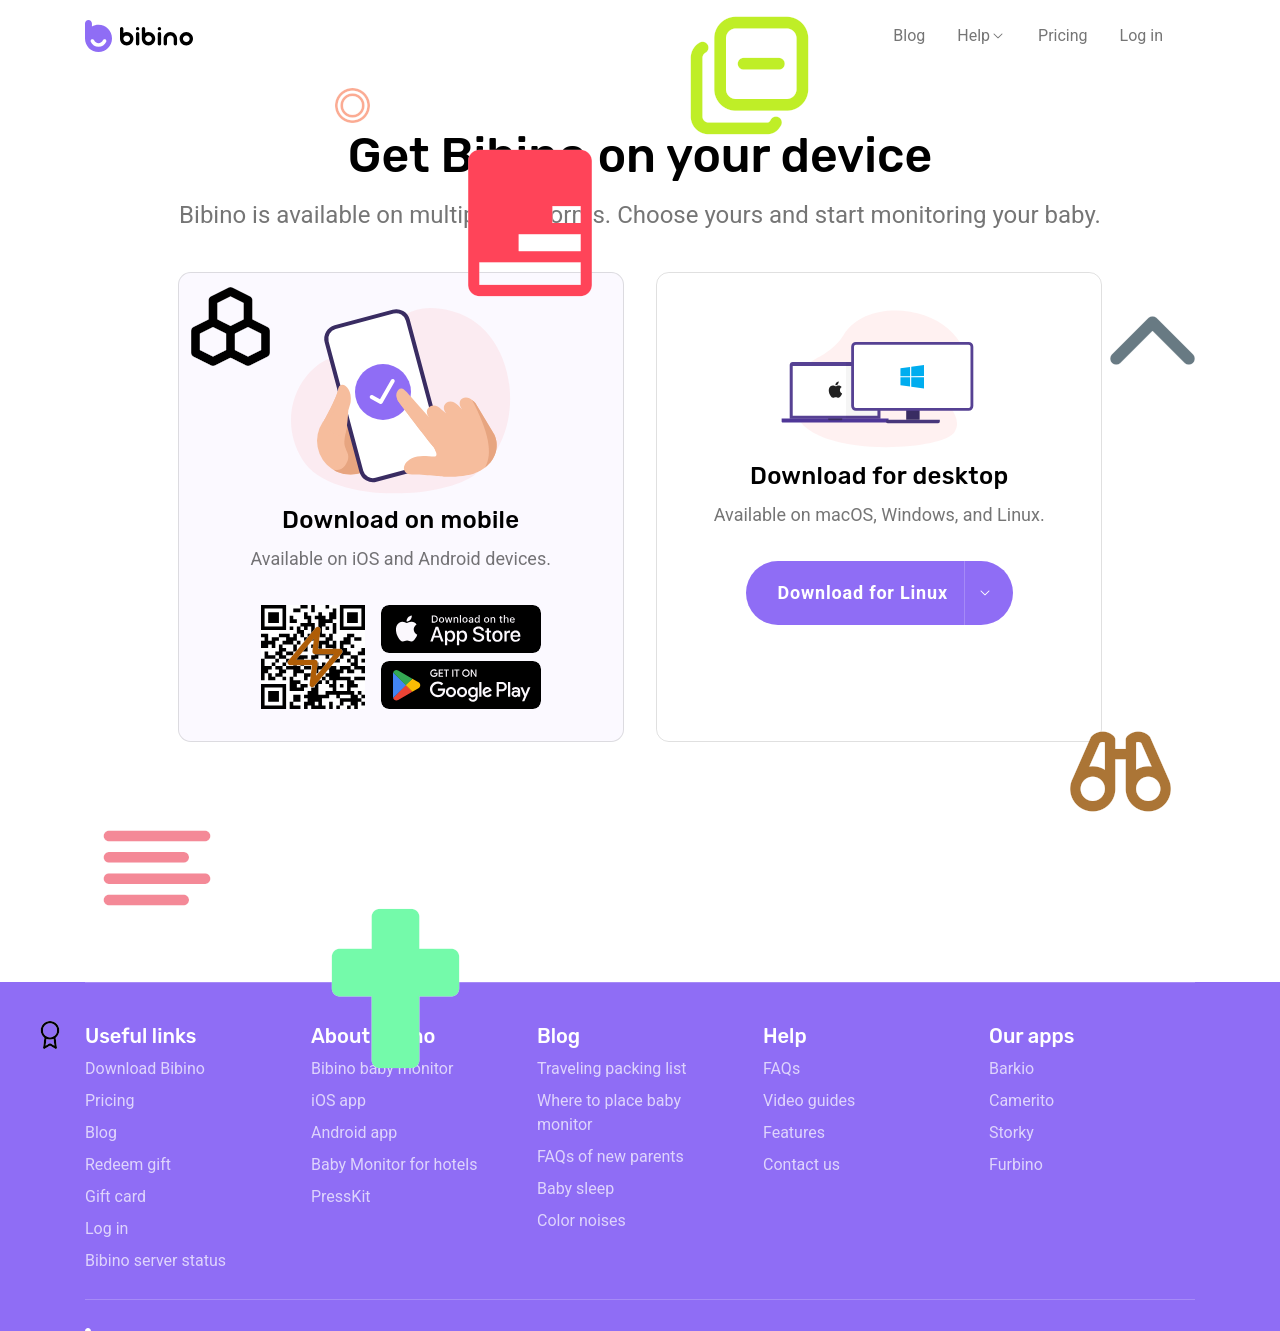  What do you see at coordinates (230, 326) in the screenshot?
I see `view modular components or building blocks` at bounding box center [230, 326].